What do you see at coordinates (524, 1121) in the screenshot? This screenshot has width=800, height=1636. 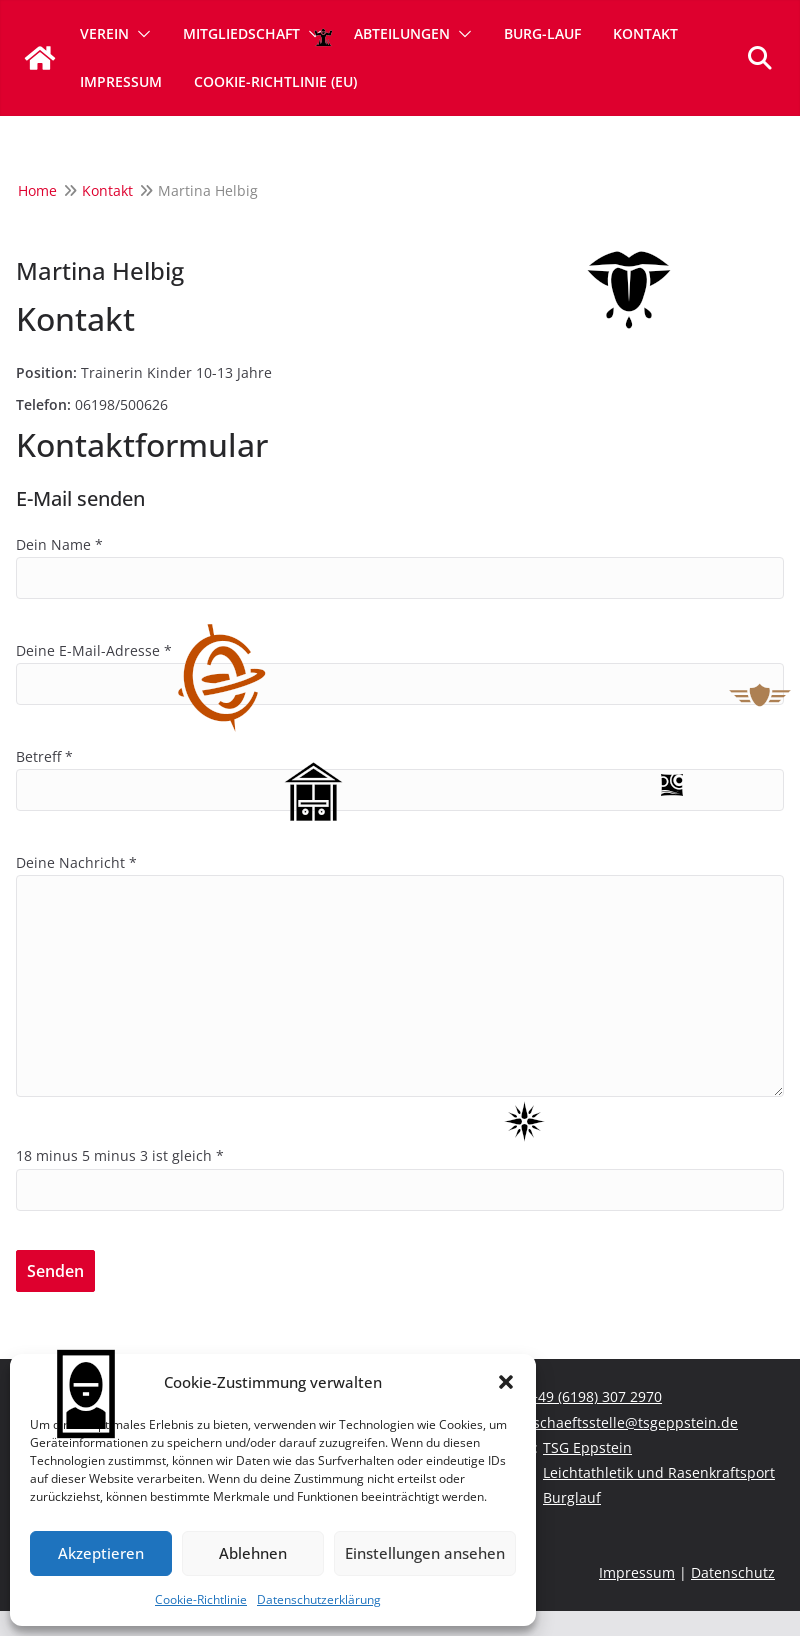 I see `indicates a hazard or danger zone in gameplay` at bounding box center [524, 1121].